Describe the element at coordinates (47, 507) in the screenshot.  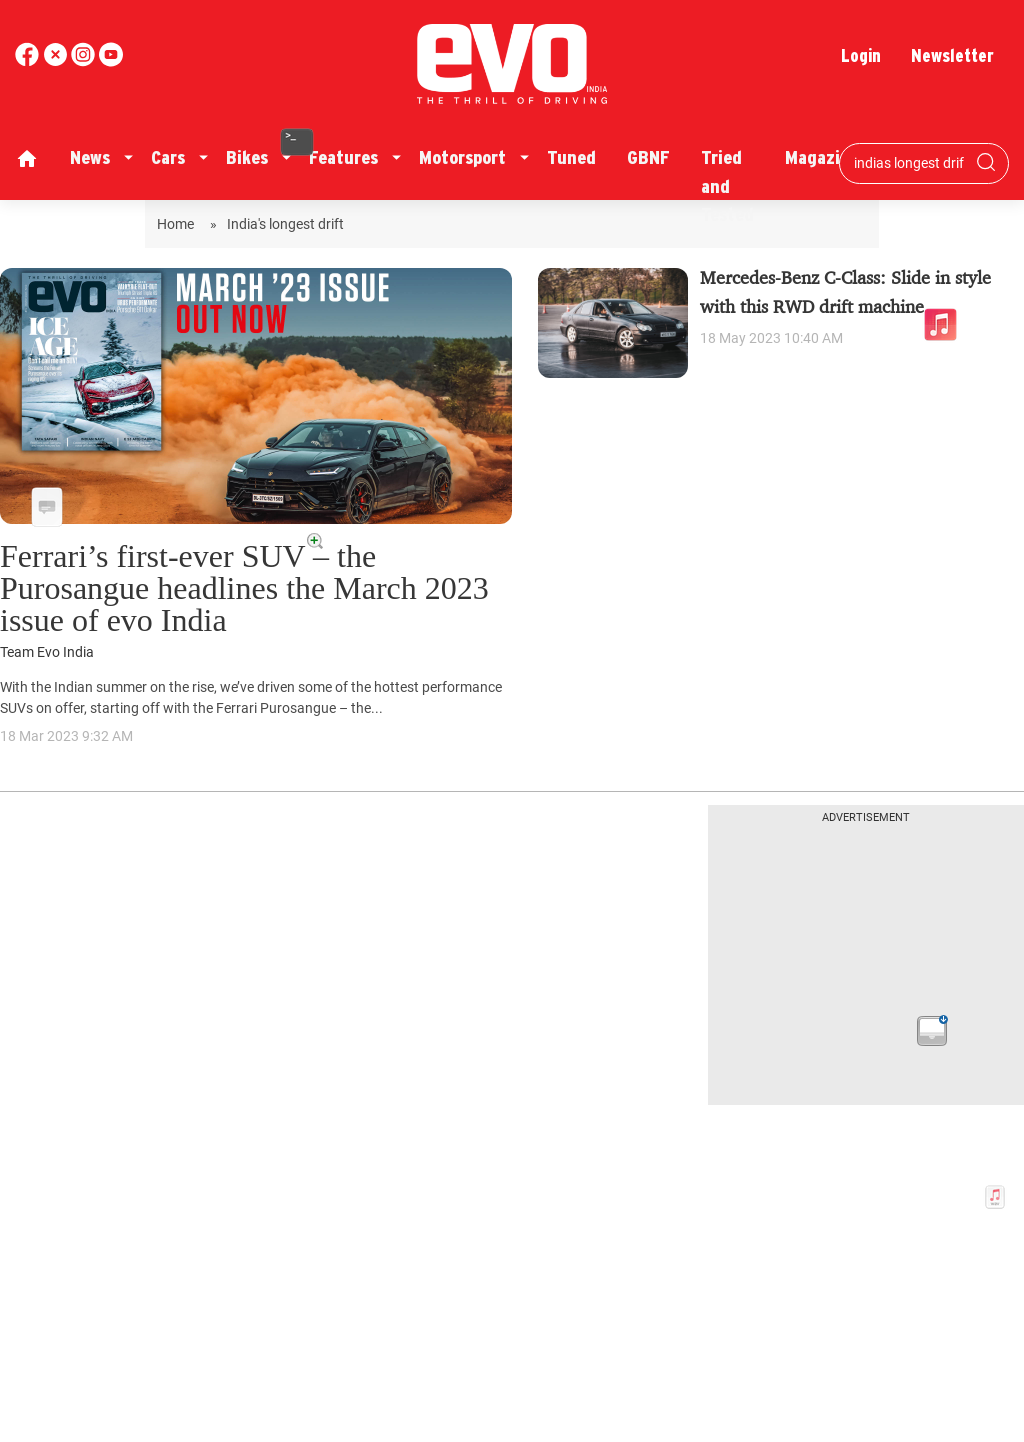
I see `a subrip subtitle file (.srt)` at that location.